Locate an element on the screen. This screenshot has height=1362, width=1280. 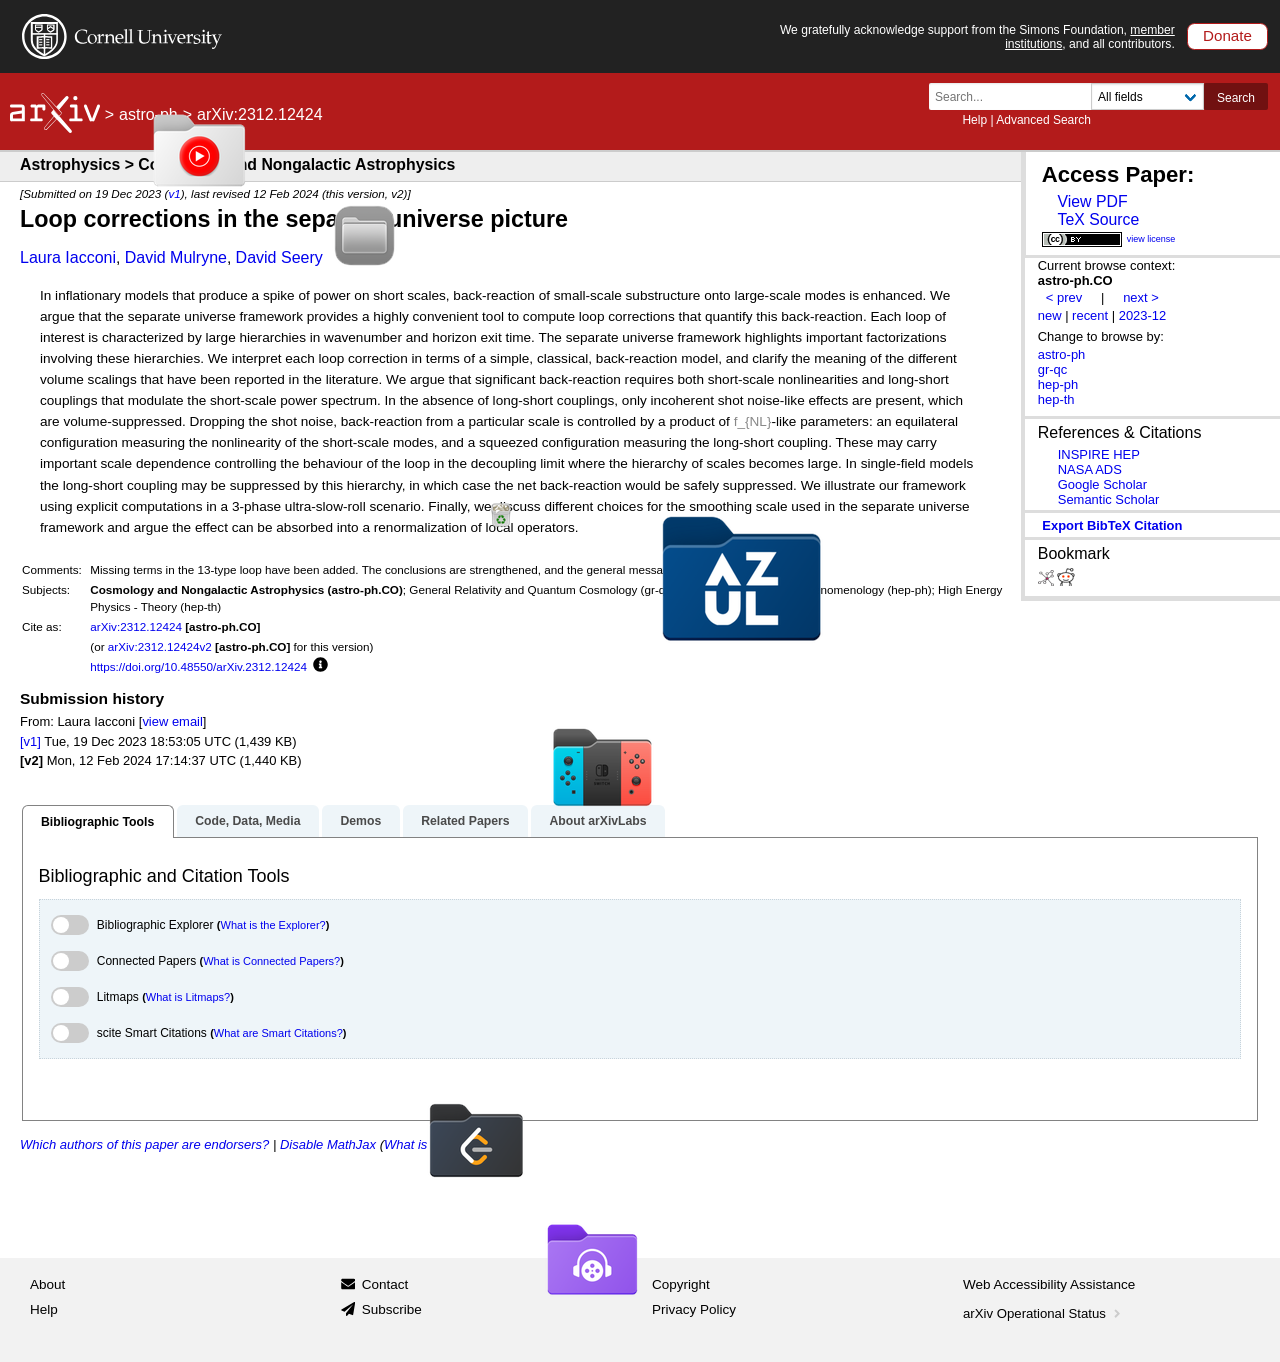
indicates trash bin contains deleted items is located at coordinates (501, 515).